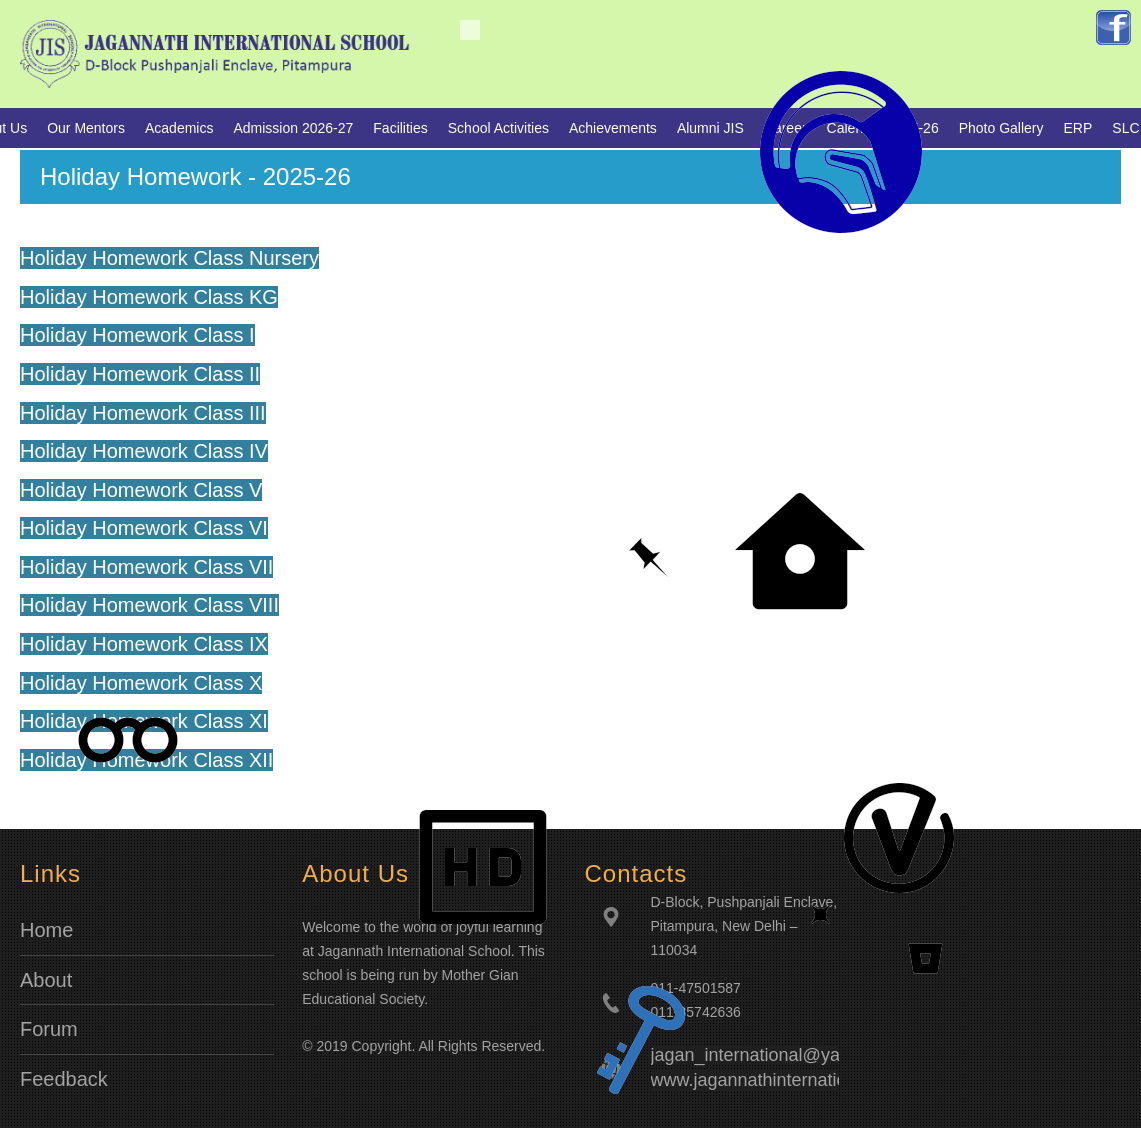  Describe the element at coordinates (641, 1040) in the screenshot. I see `open keeweb password manager` at that location.